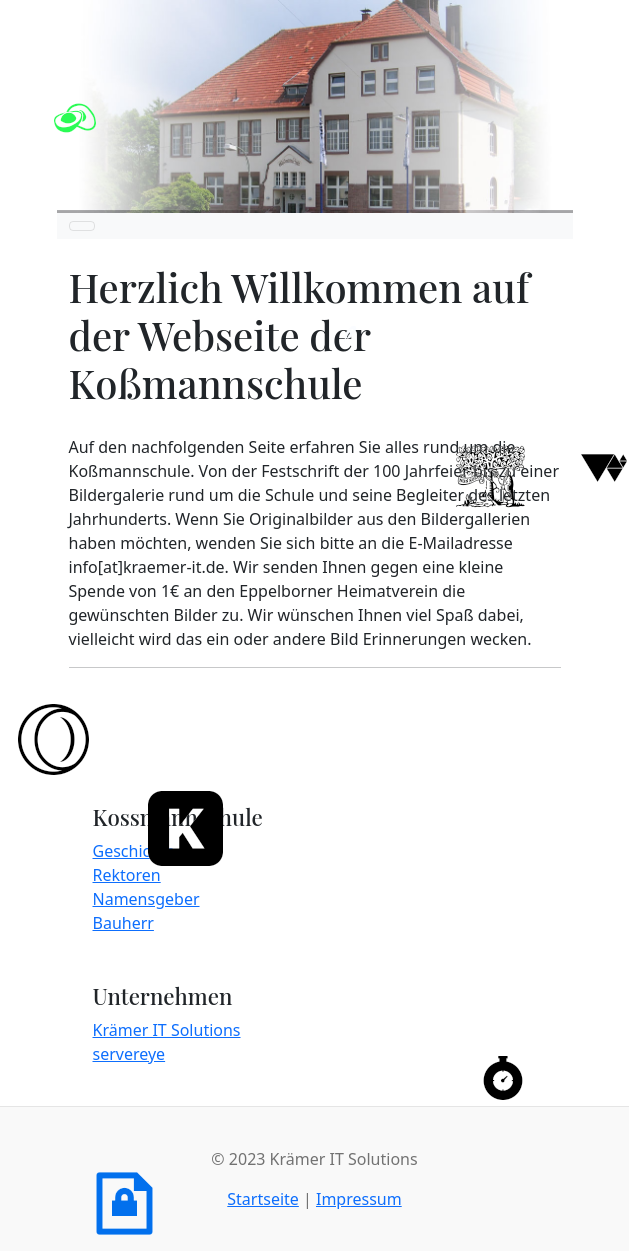 This screenshot has height=1251, width=629. What do you see at coordinates (124, 1203) in the screenshot?
I see `view a locked or protected file` at bounding box center [124, 1203].